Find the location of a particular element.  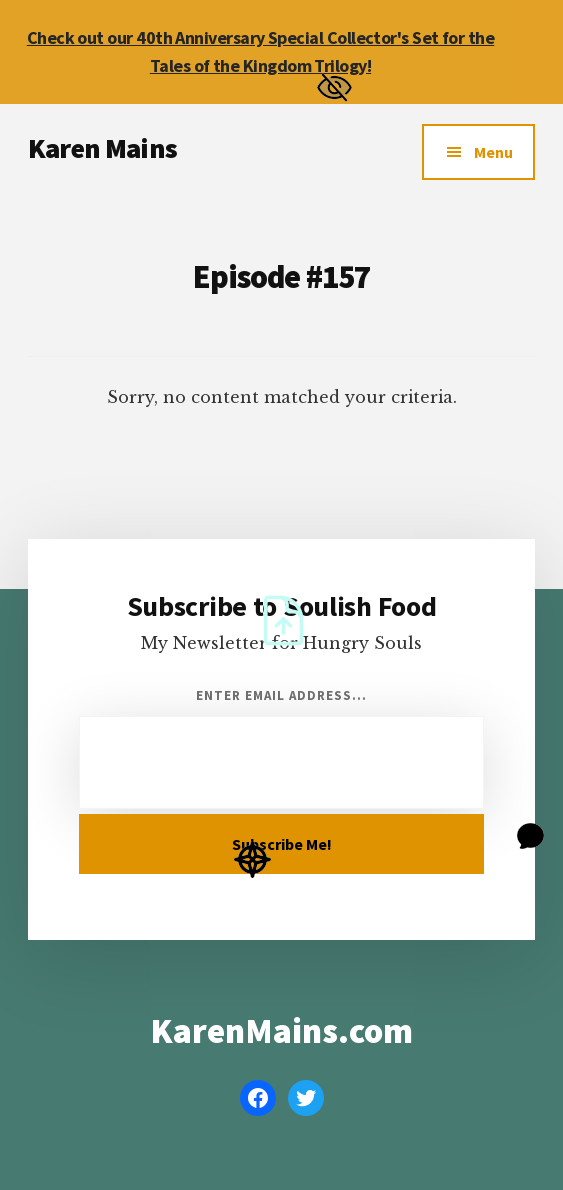

view compass or navigation orientation is located at coordinates (252, 859).